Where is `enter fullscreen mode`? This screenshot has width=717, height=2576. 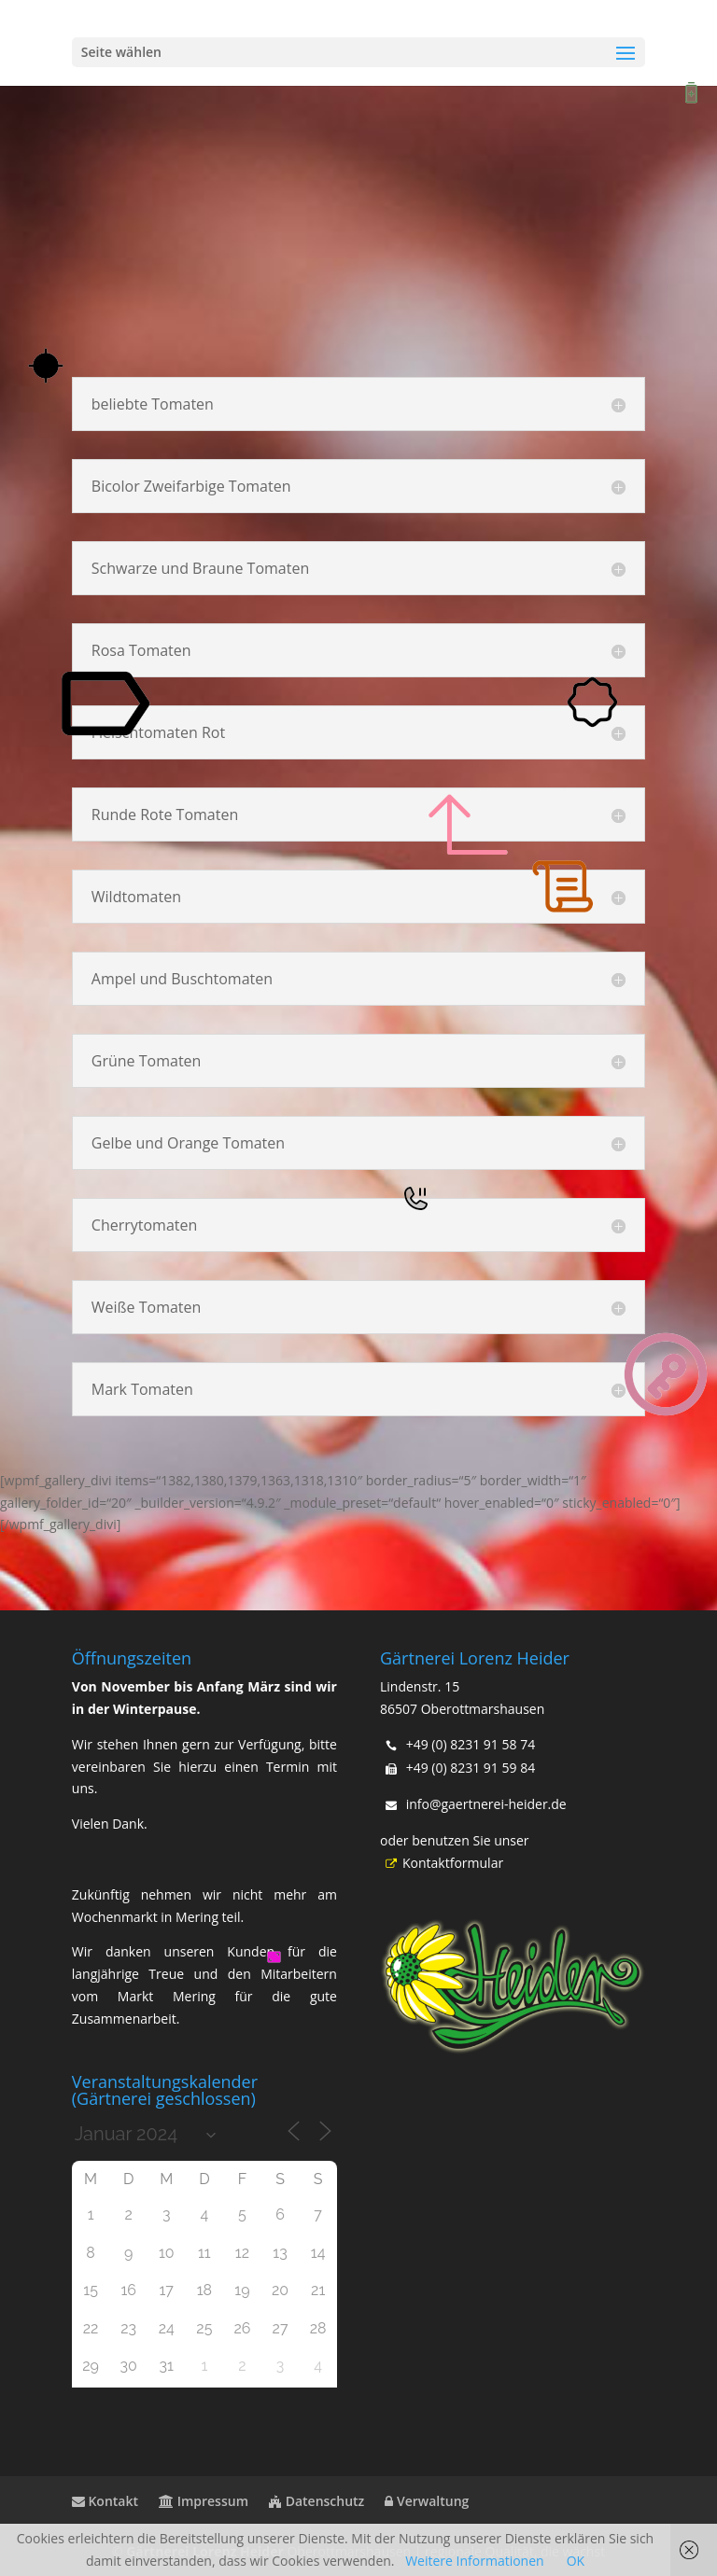
enter fullscreen mode is located at coordinates (274, 1956).